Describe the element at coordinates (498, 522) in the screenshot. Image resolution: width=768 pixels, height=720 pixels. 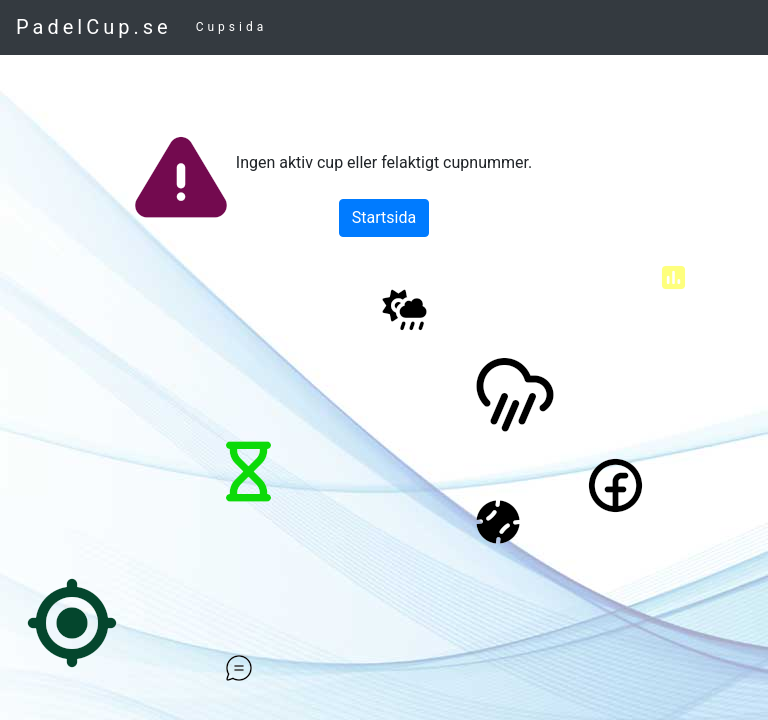
I see `view baseball or sports content` at that location.